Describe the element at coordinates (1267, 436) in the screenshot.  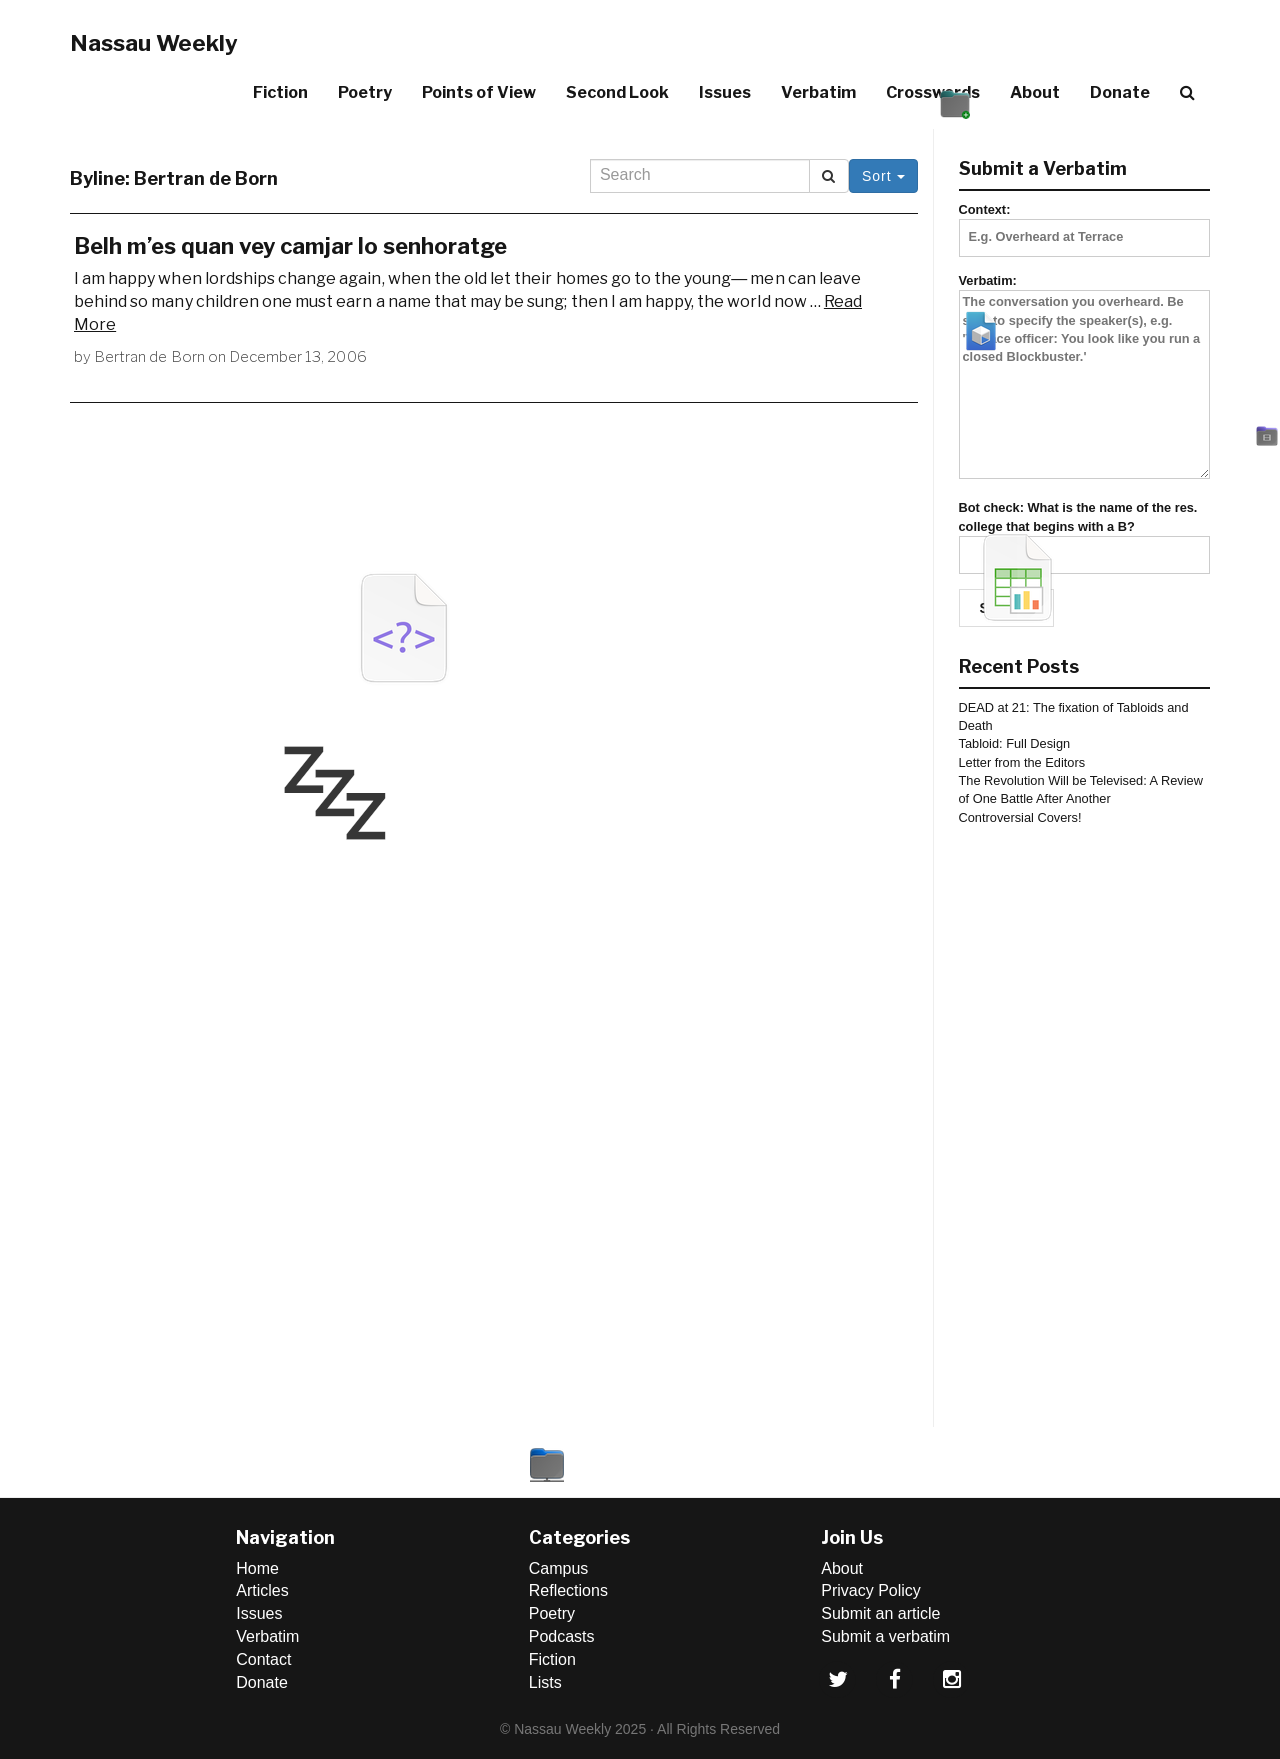
I see `open your videos folder` at that location.